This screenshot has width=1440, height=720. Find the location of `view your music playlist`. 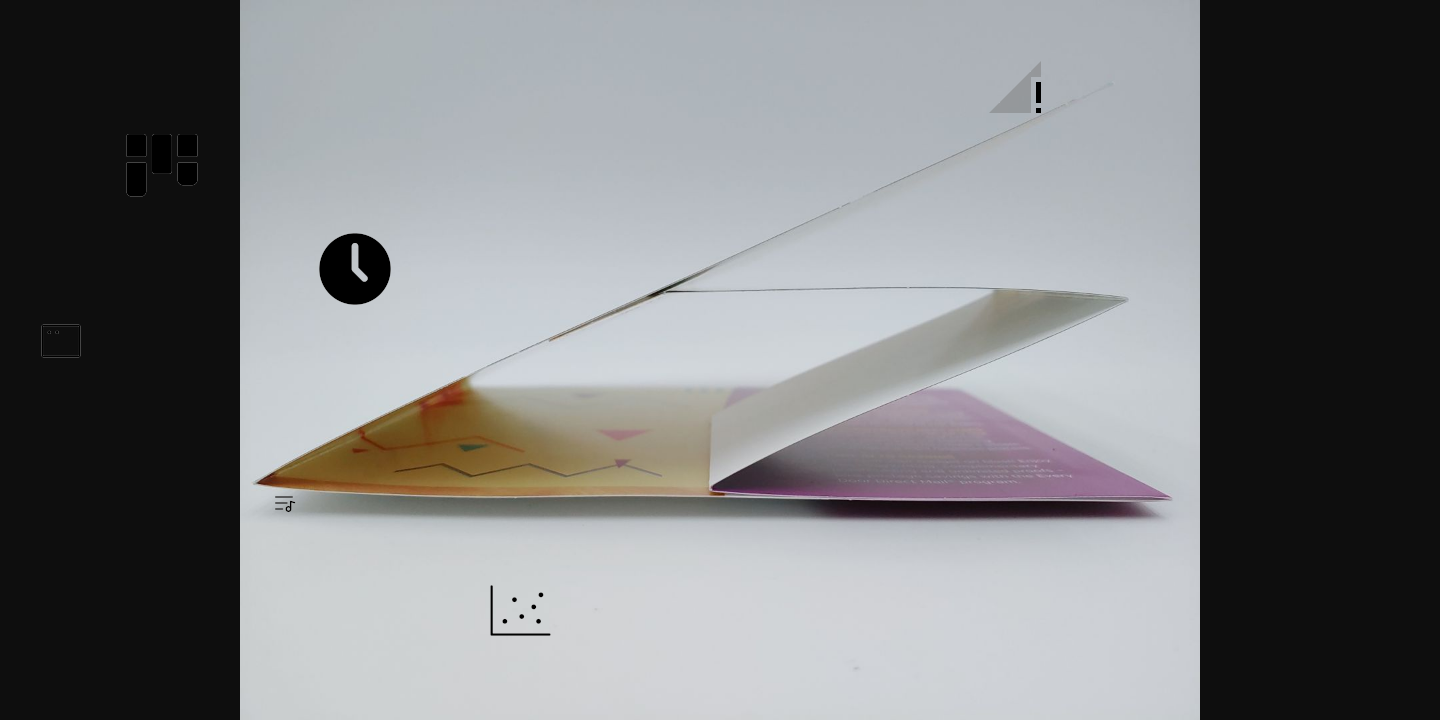

view your music playlist is located at coordinates (284, 503).